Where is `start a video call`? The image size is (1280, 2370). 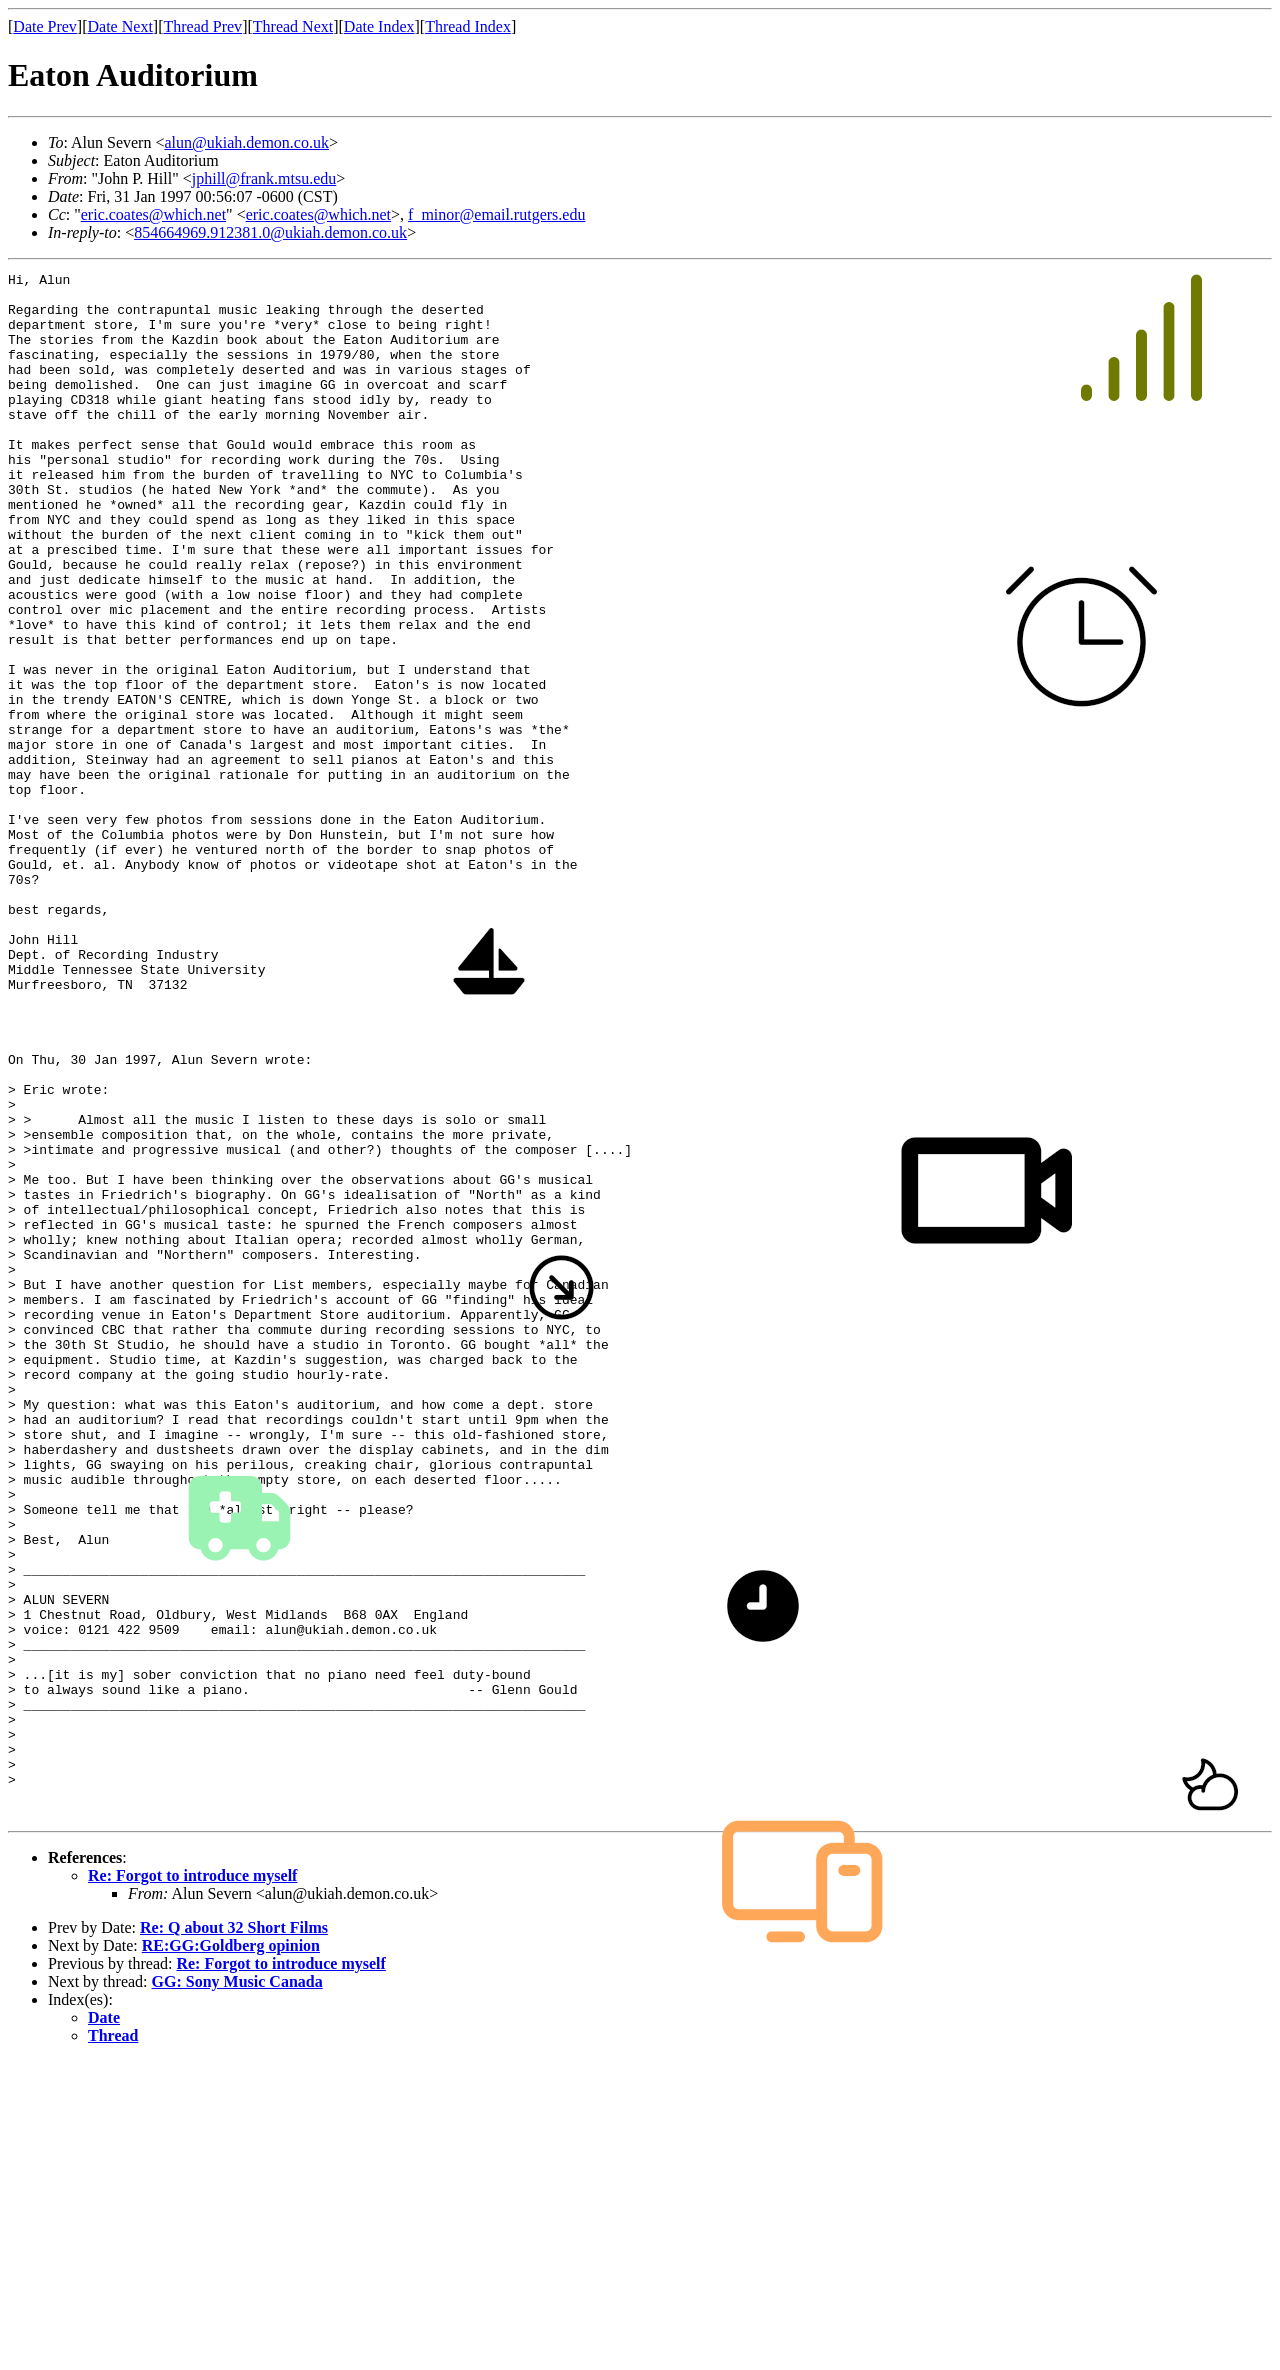
start a video call is located at coordinates (982, 1190).